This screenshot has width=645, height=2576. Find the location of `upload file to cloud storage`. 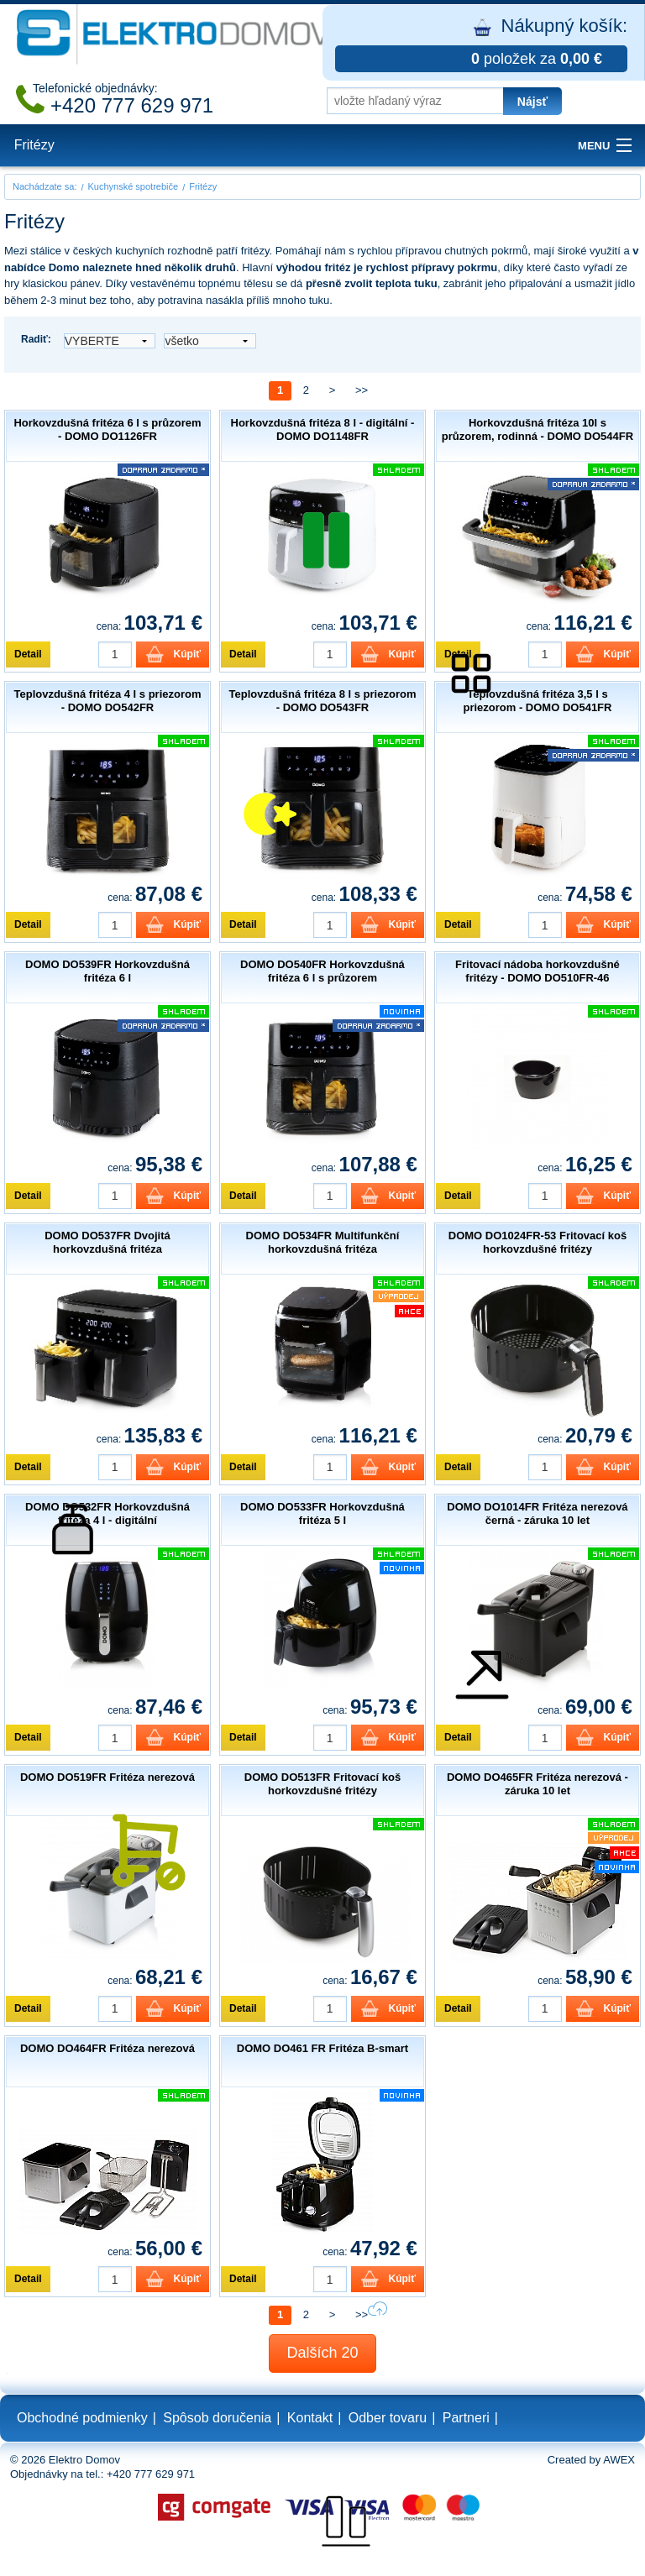

upload file to cloud storage is located at coordinates (377, 2308).